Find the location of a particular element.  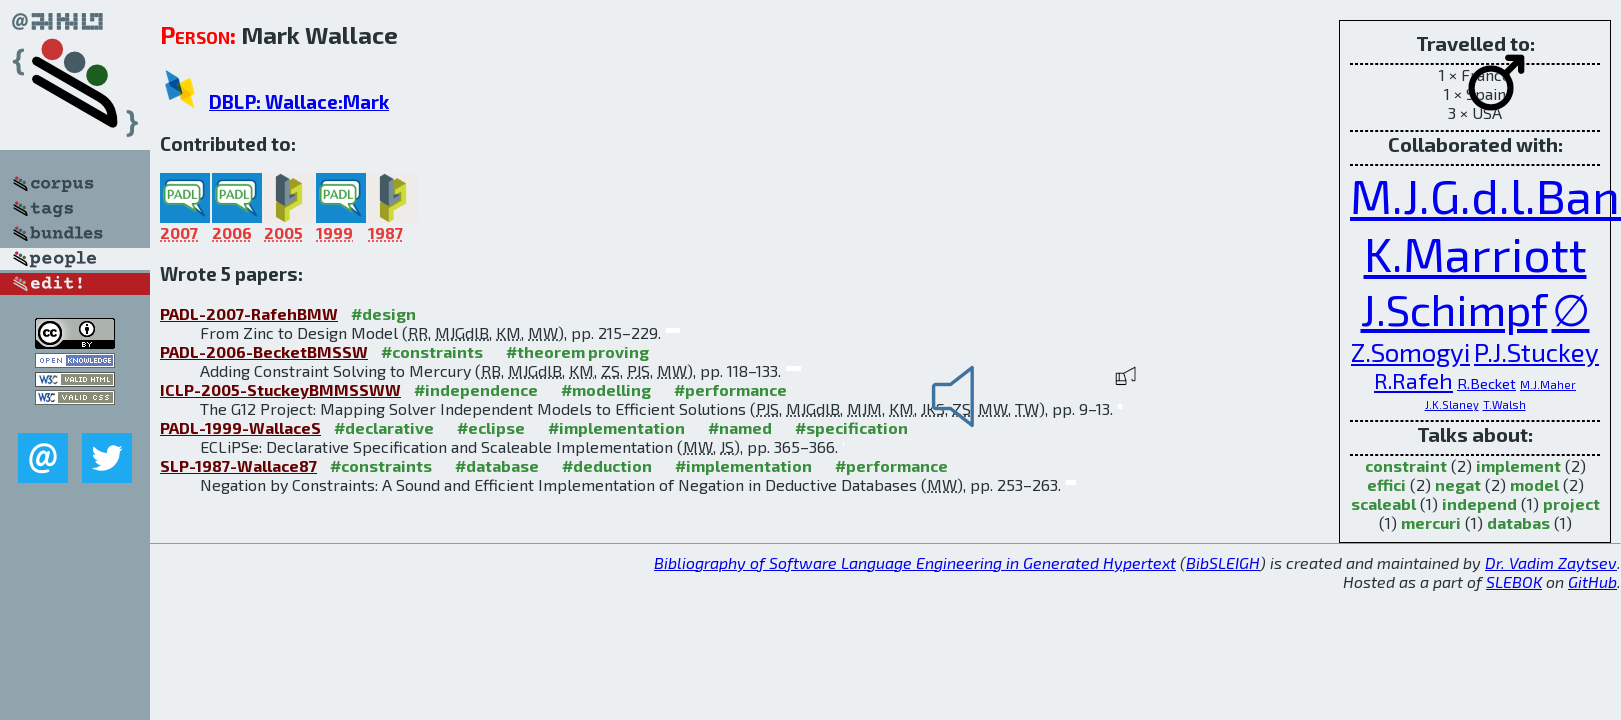

construction or building-related feature is located at coordinates (1126, 377).